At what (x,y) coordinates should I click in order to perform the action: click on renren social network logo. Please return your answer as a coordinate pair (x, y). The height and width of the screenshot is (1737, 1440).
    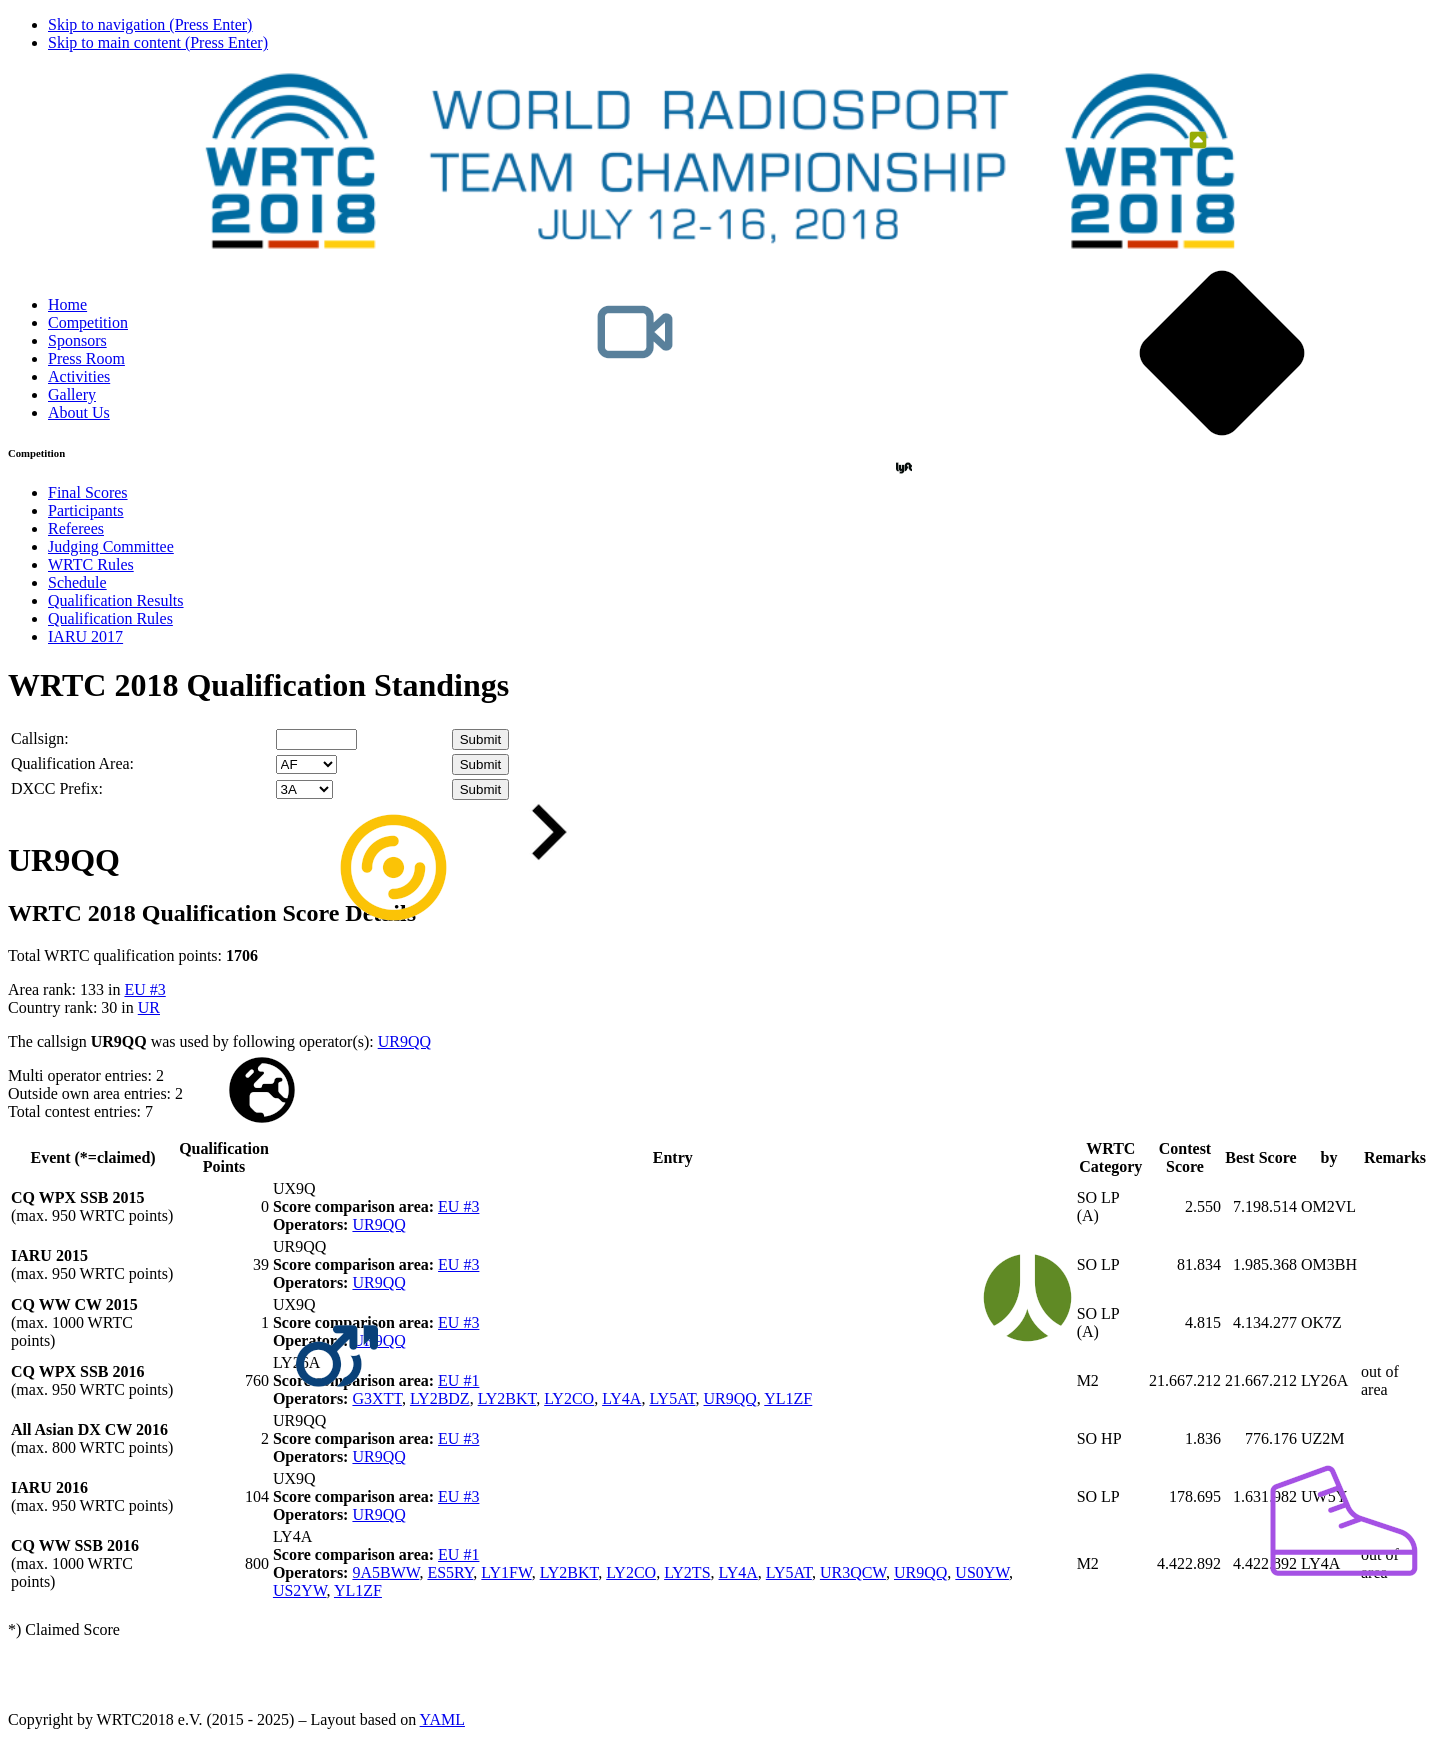
    Looking at the image, I should click on (1027, 1297).